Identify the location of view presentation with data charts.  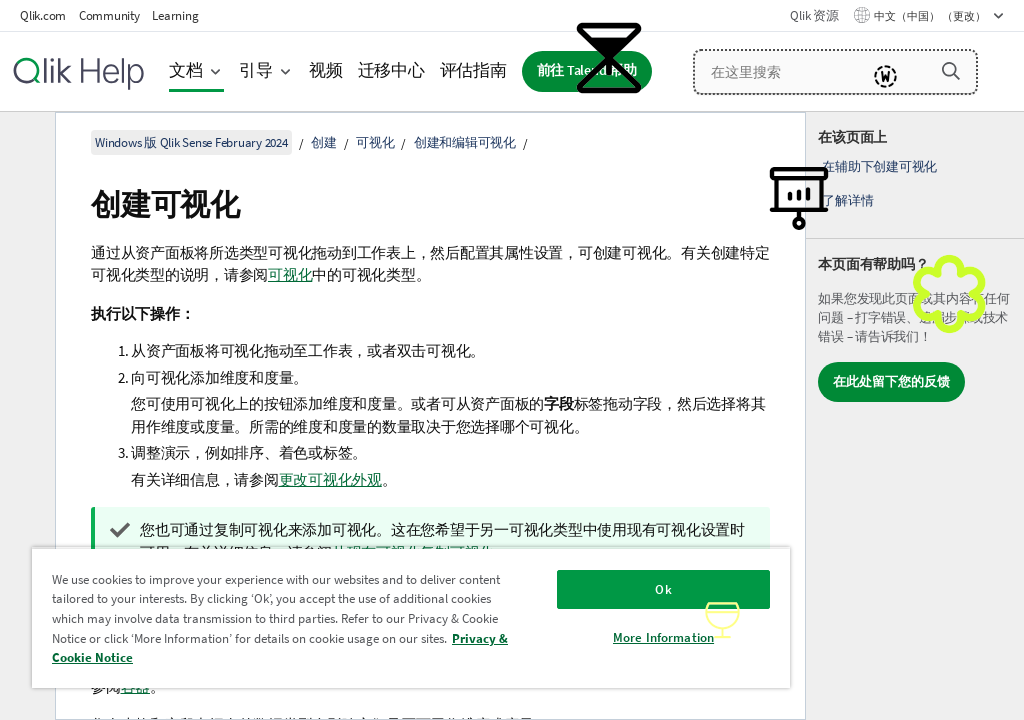
(799, 194).